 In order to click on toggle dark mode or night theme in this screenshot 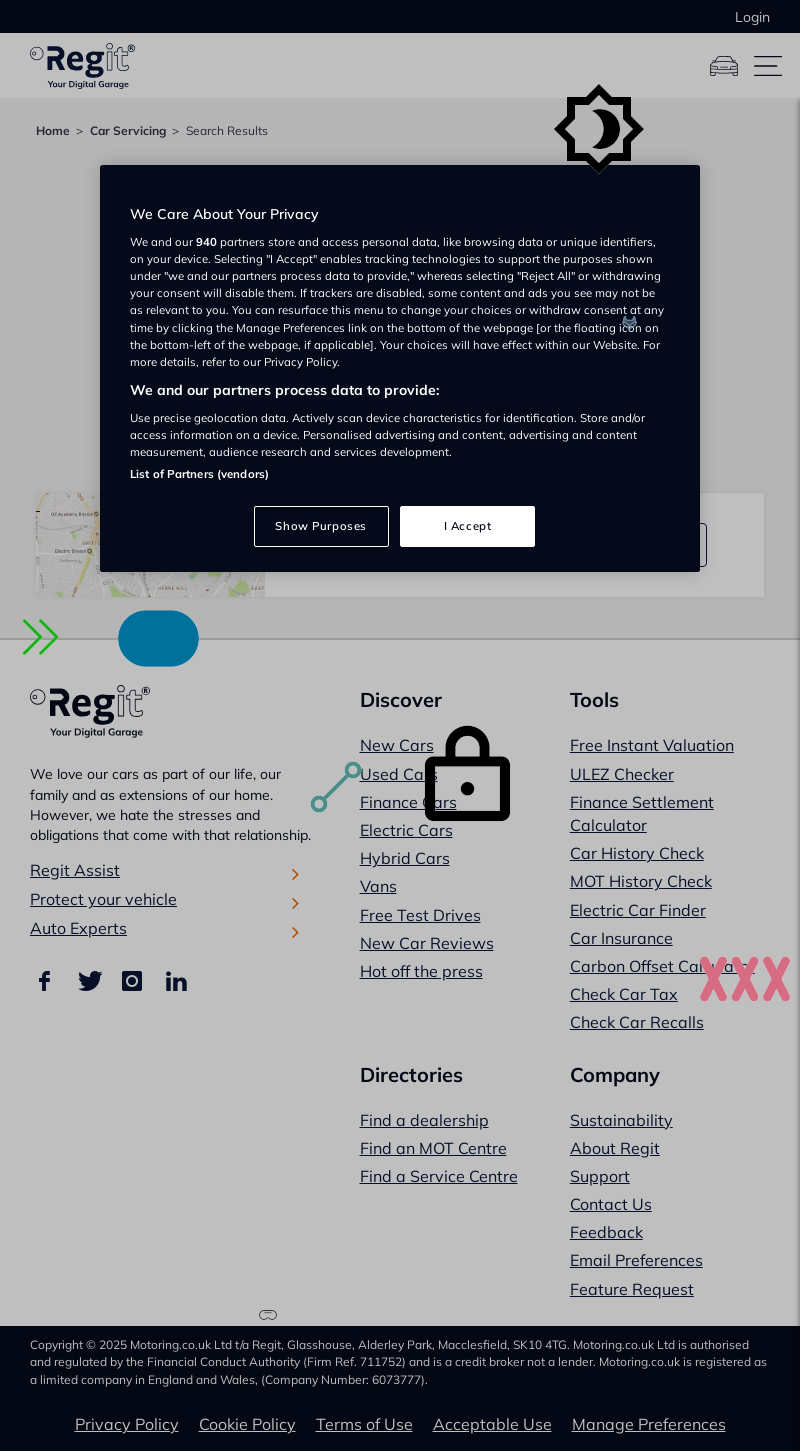, I will do `click(599, 129)`.